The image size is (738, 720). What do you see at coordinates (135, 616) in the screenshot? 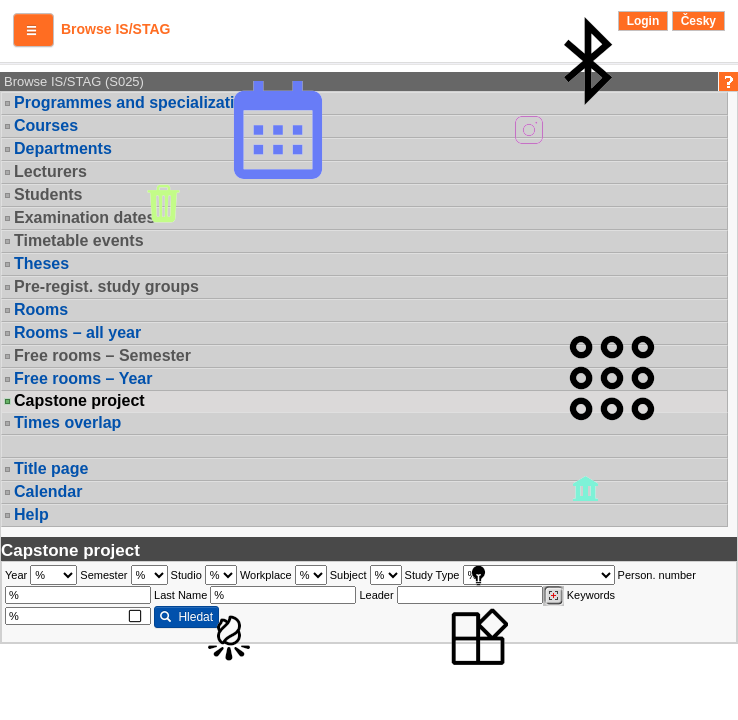
I see `stop media playback` at bounding box center [135, 616].